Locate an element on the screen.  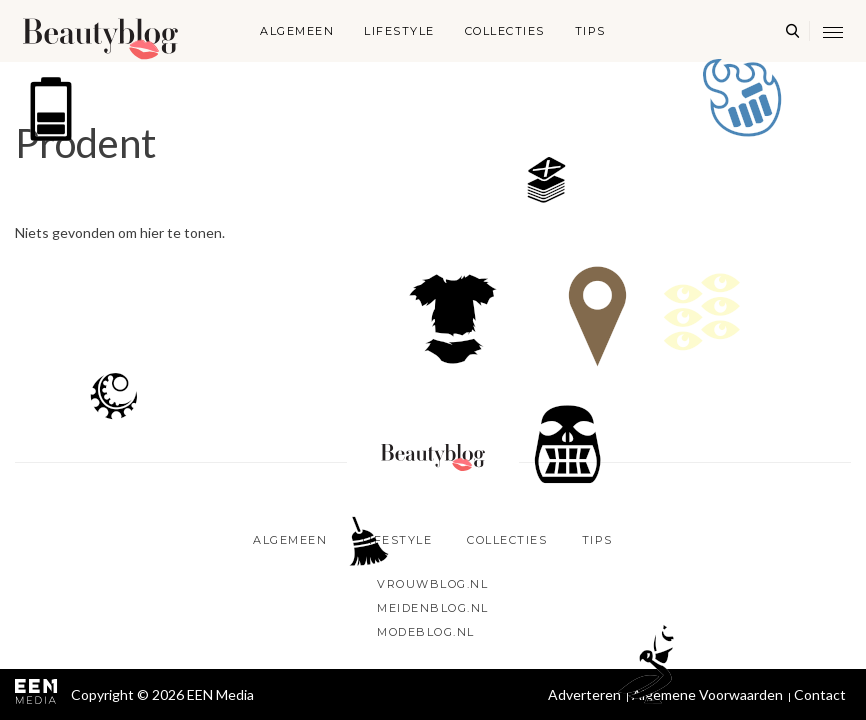
pelican character or mascot in a game is located at coordinates (649, 664).